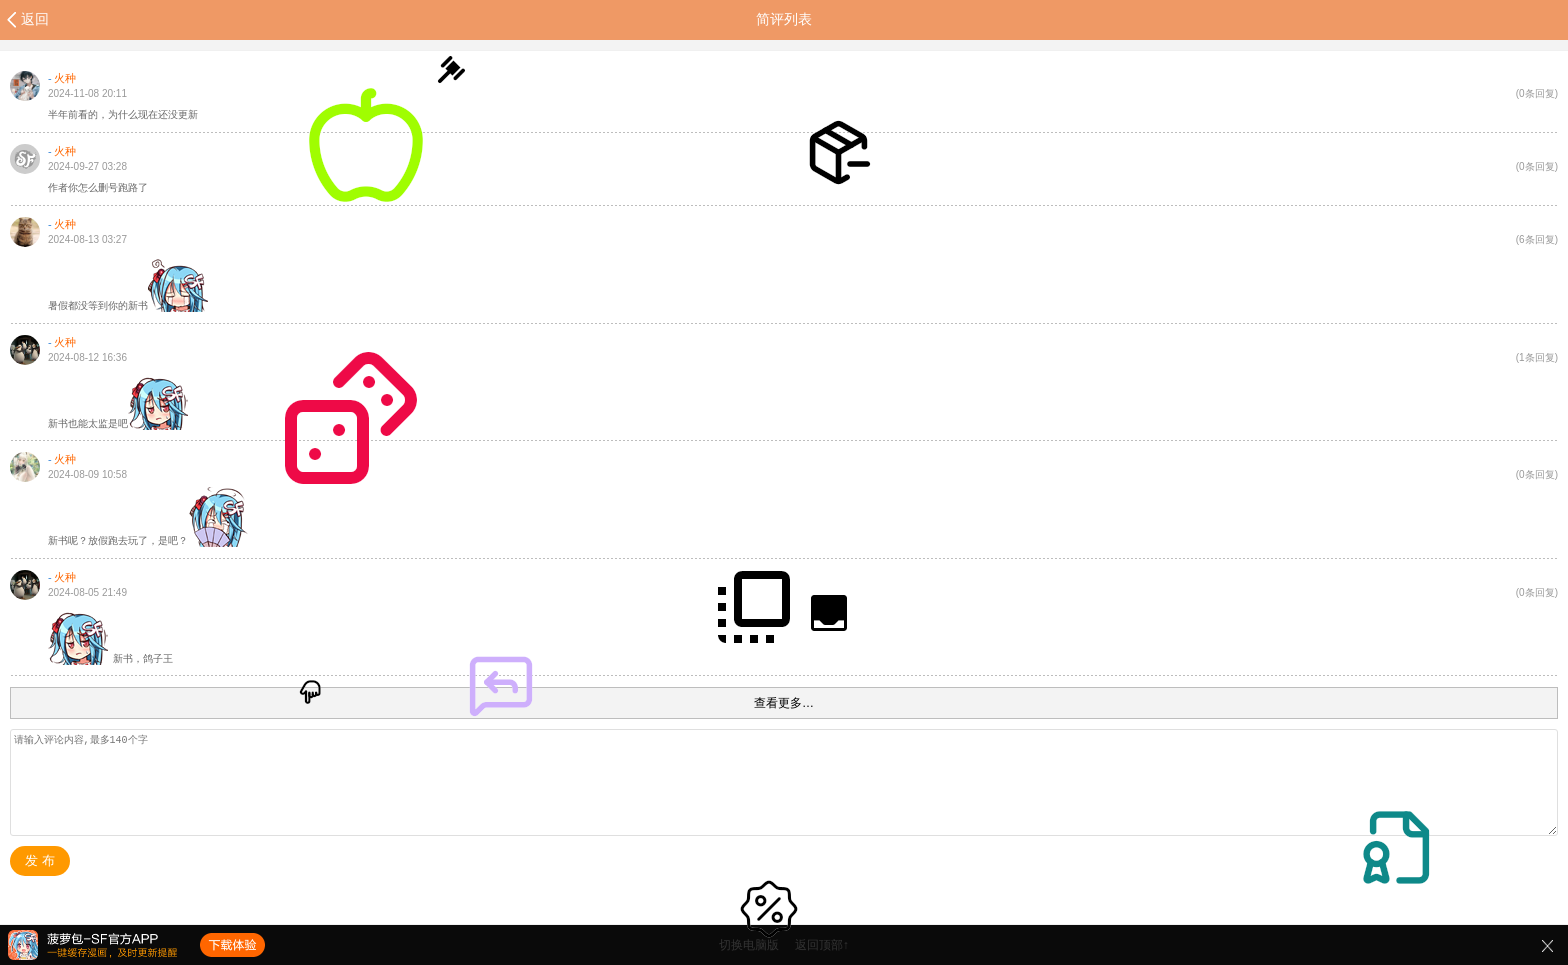 The height and width of the screenshot is (965, 1568). What do you see at coordinates (501, 685) in the screenshot?
I see `reply to a message` at bounding box center [501, 685].